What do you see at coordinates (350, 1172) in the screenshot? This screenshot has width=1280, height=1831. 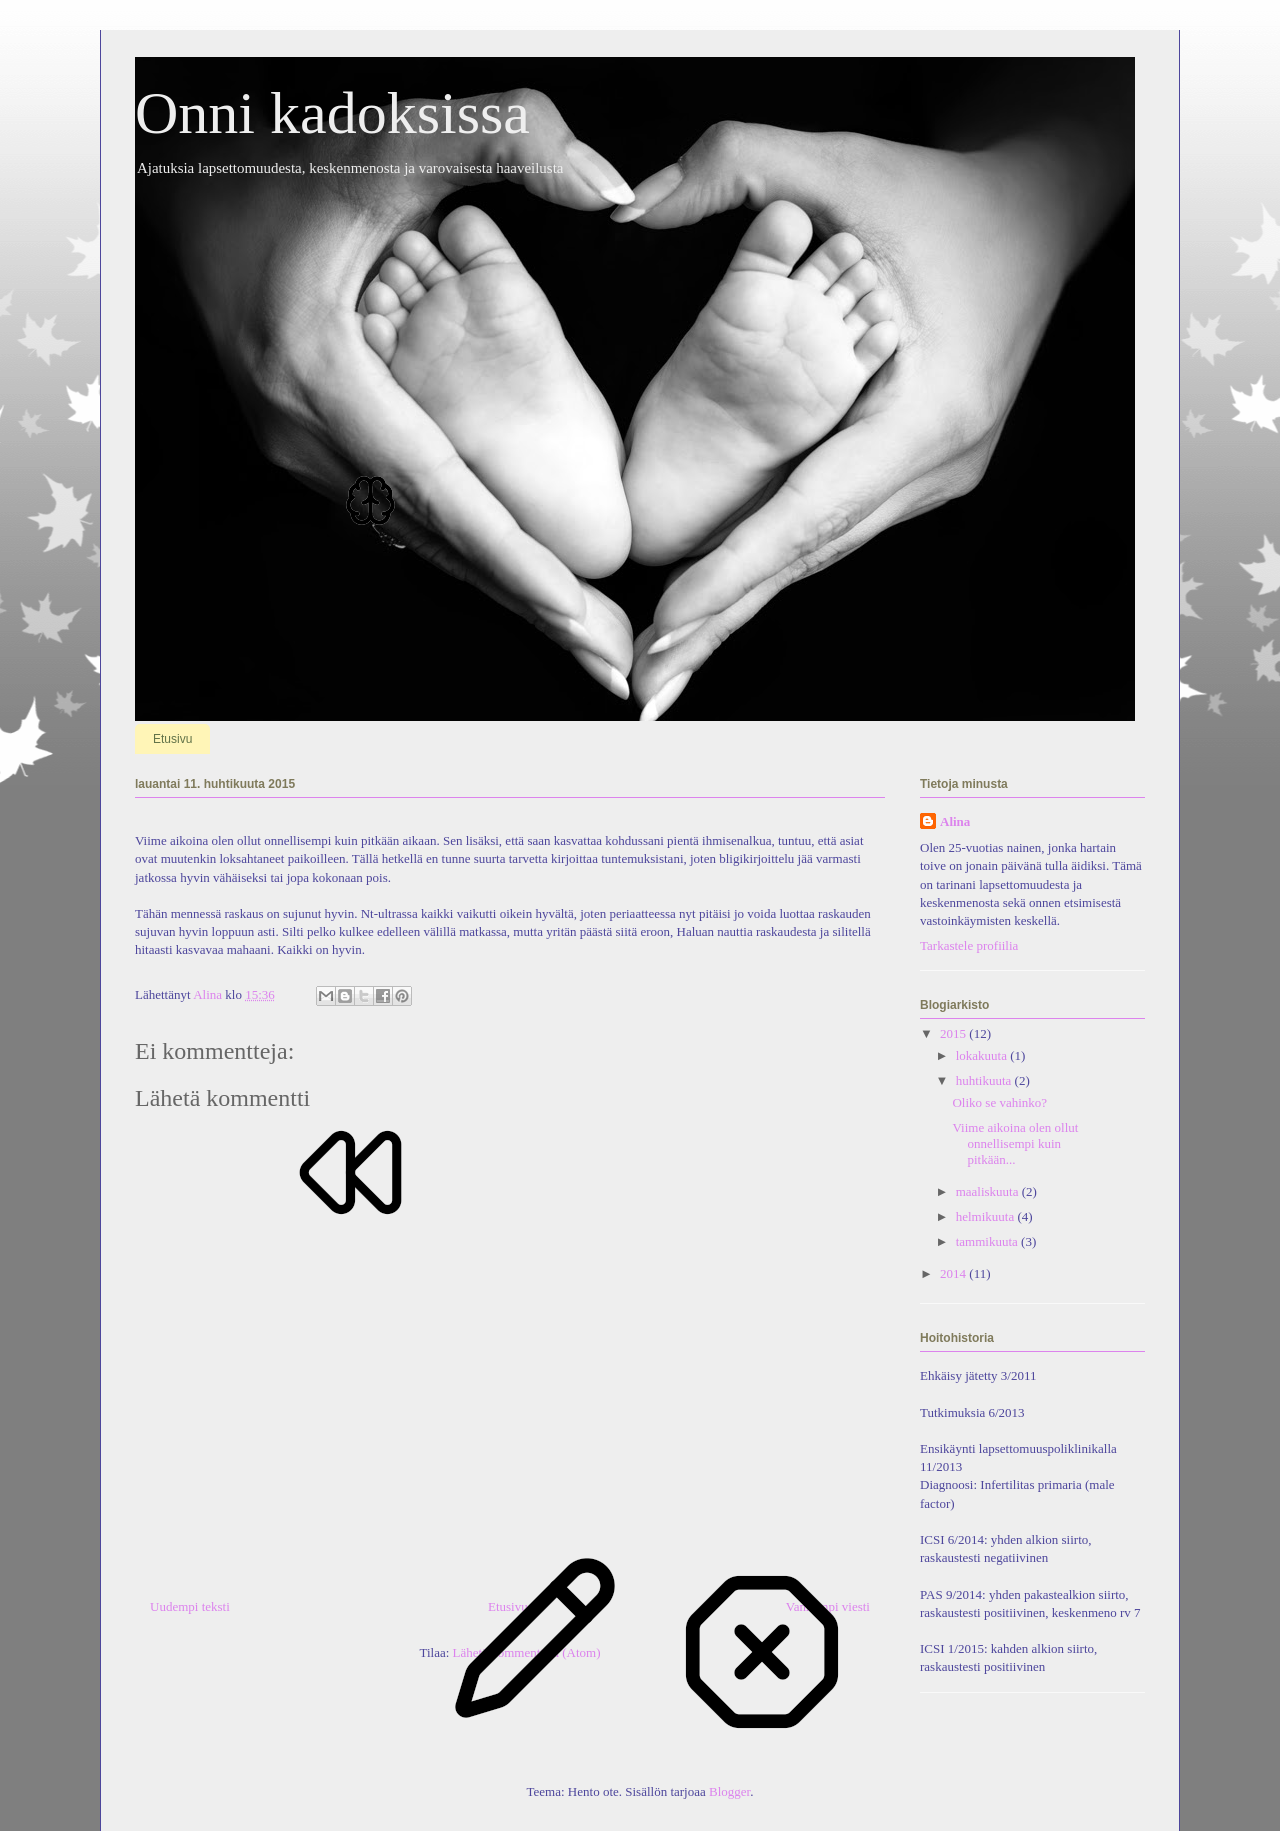 I see `rewind or skip backward in media playback` at bounding box center [350, 1172].